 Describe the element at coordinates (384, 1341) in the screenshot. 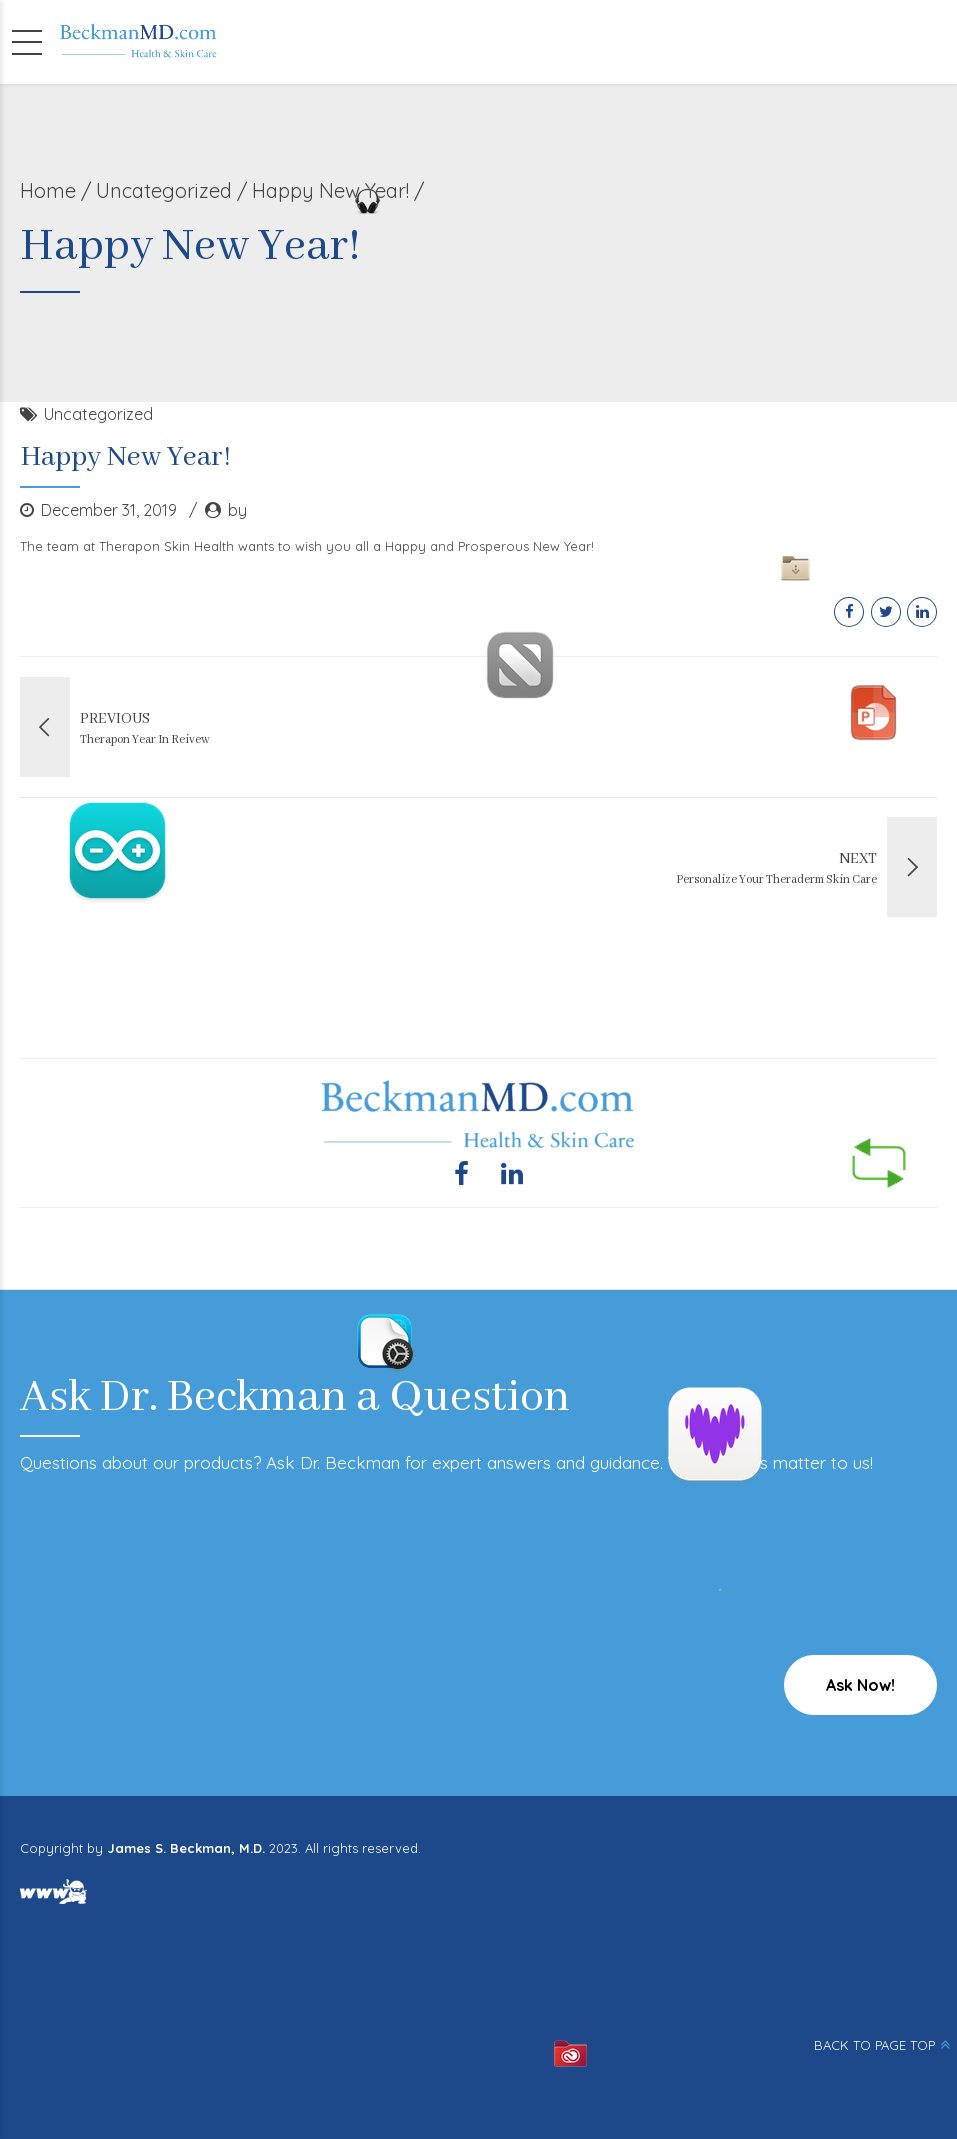

I see `configure file type associations and default apps` at that location.